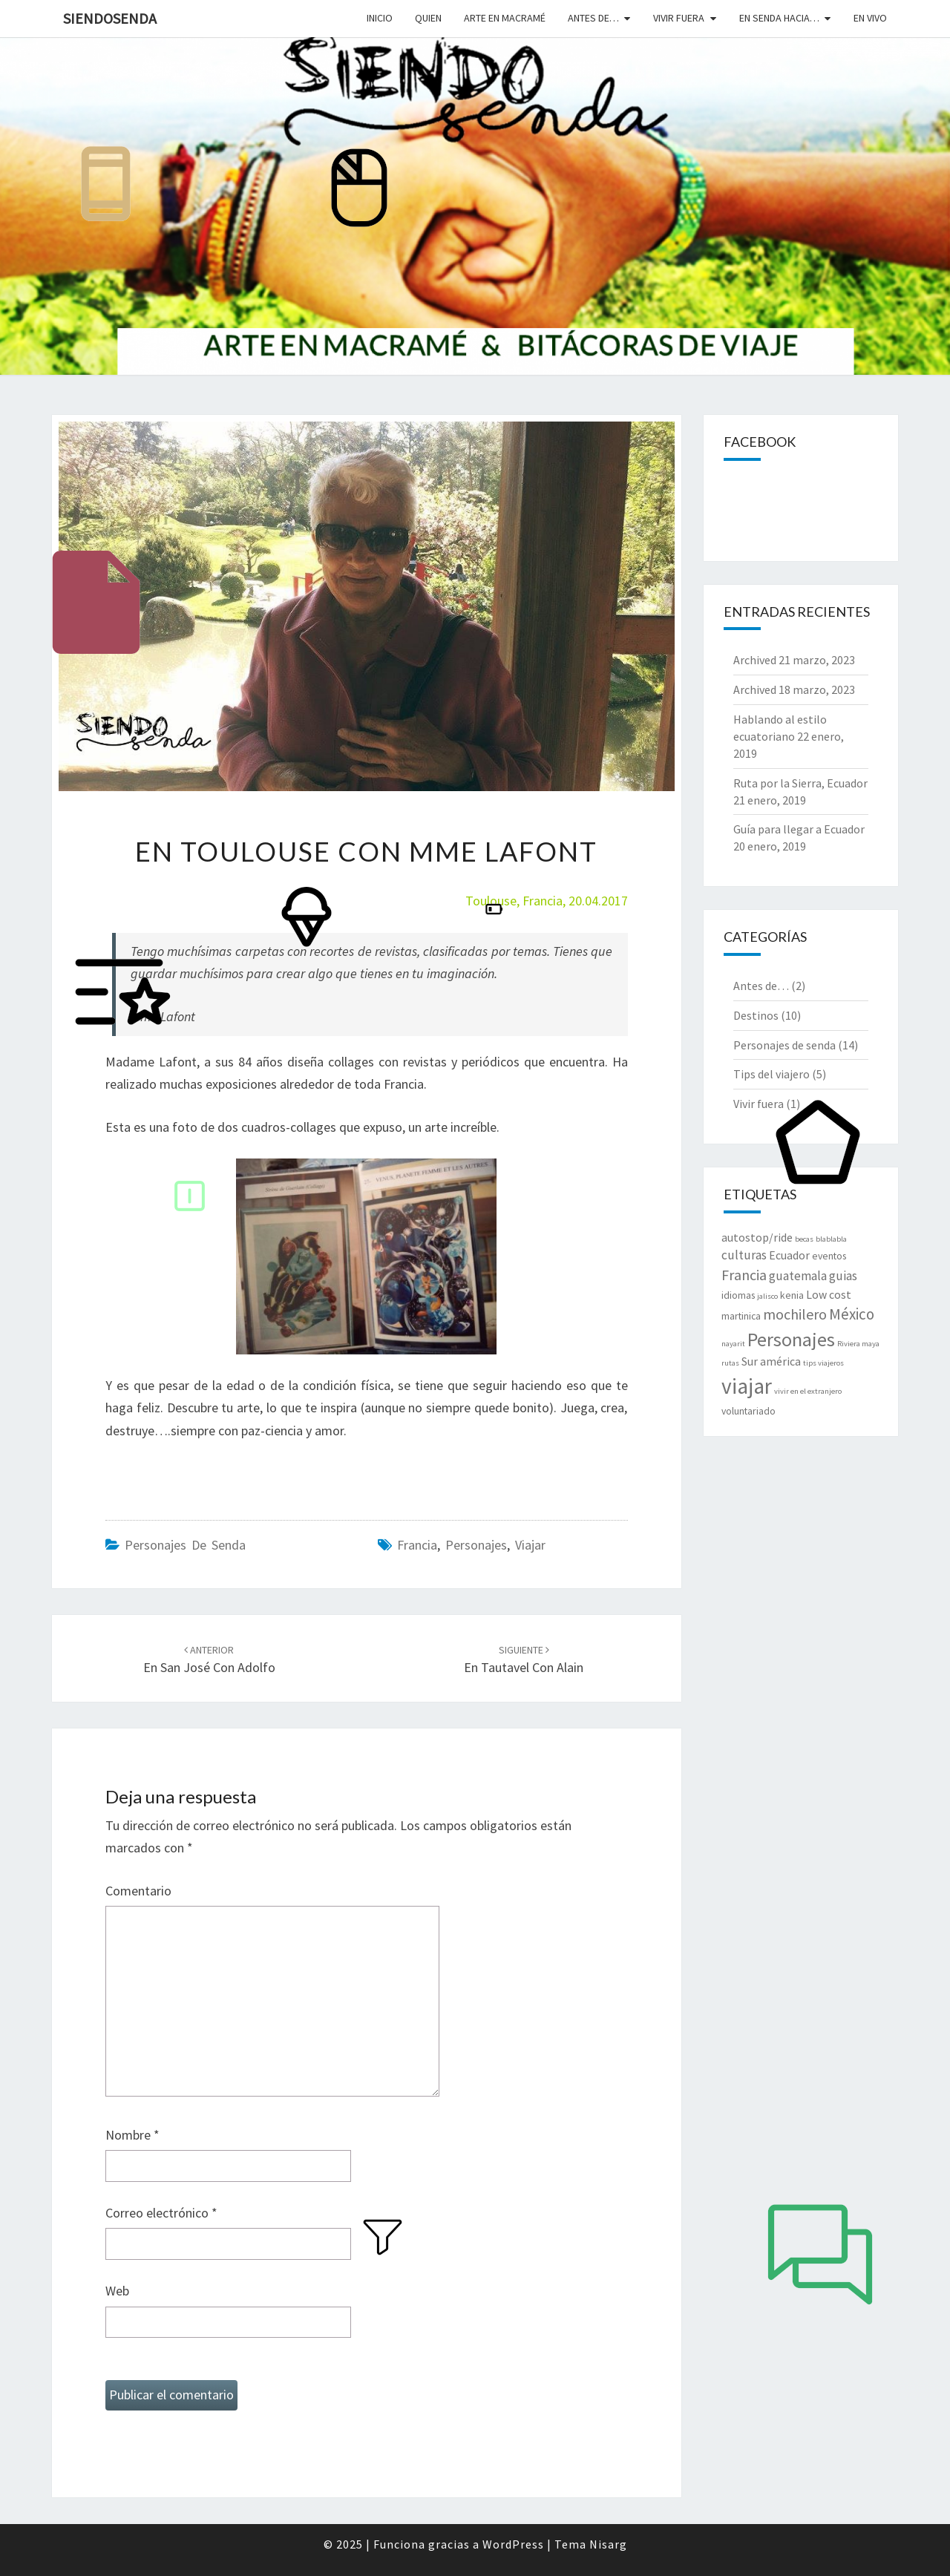 This screenshot has height=2576, width=950. Describe the element at coordinates (359, 188) in the screenshot. I see `left mouse button click action` at that location.